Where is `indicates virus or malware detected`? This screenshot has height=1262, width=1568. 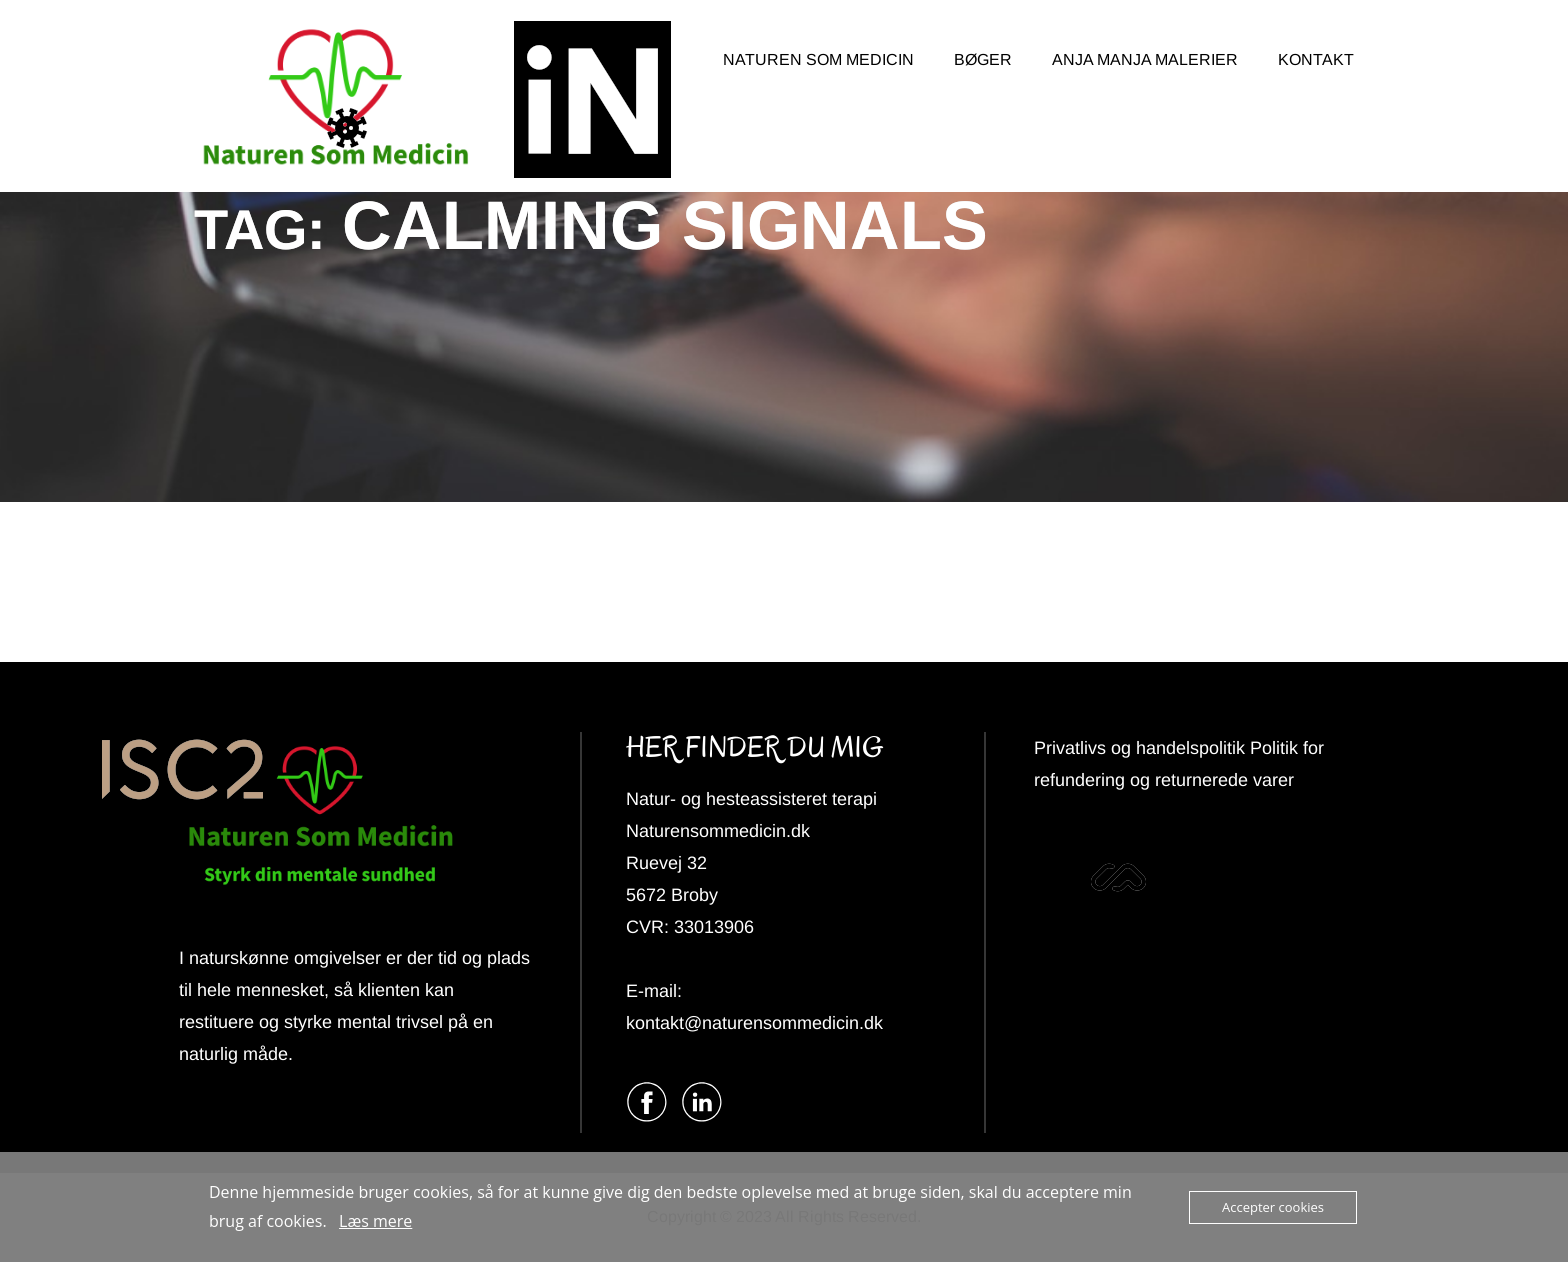
indicates virus or malware detected is located at coordinates (347, 128).